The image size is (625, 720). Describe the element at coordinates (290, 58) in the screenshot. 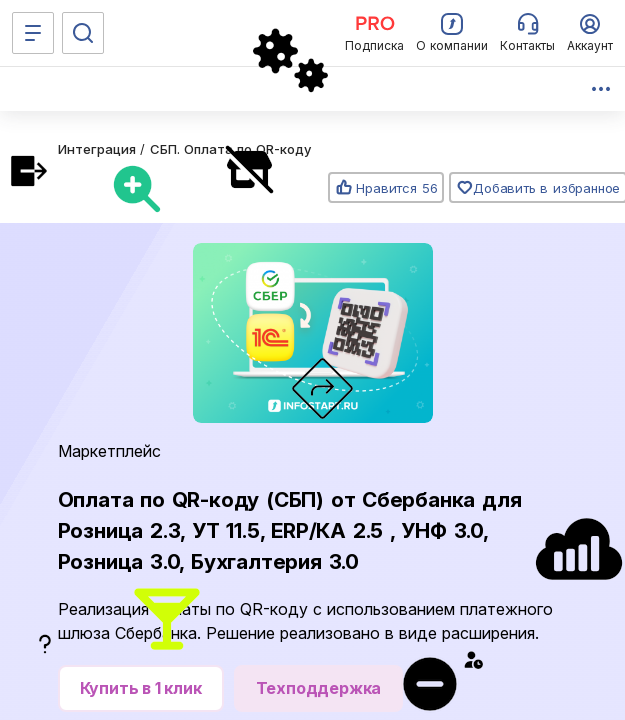

I see `view detected viruses or threats` at that location.